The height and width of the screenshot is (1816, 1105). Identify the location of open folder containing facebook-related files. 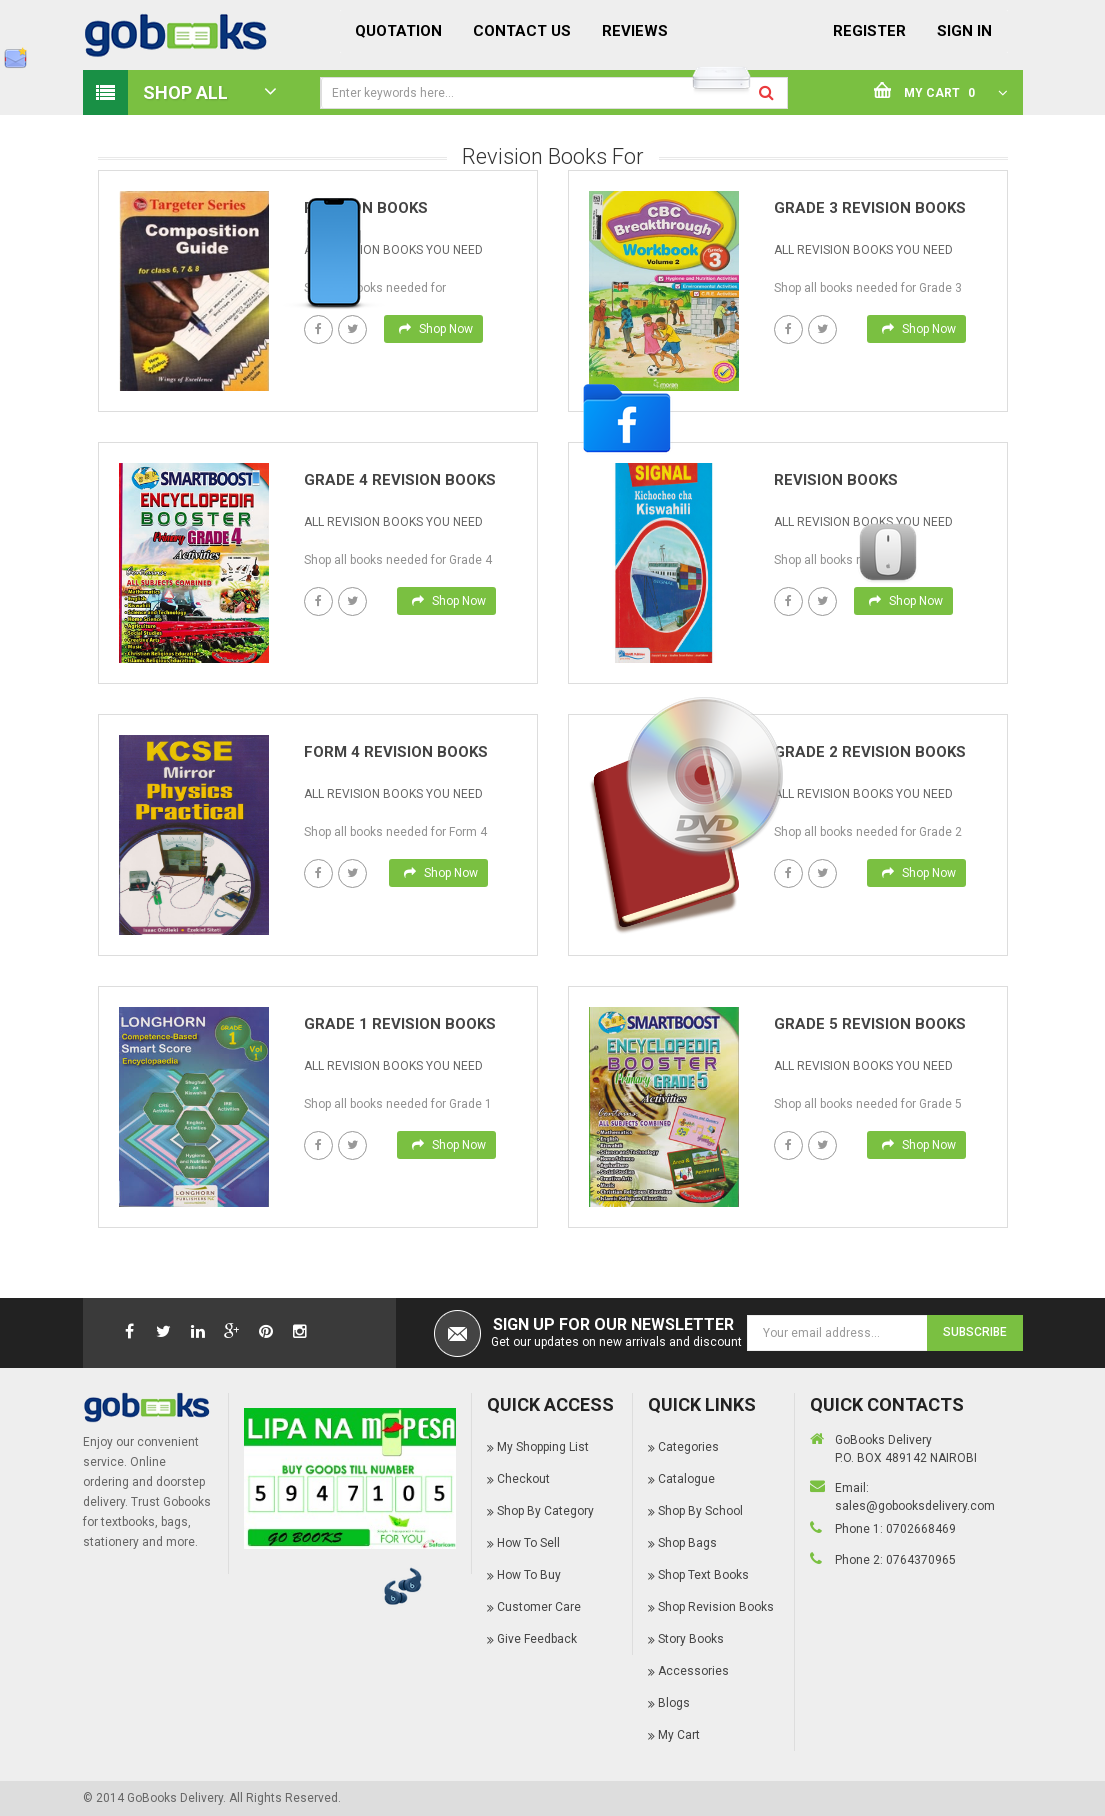
(626, 420).